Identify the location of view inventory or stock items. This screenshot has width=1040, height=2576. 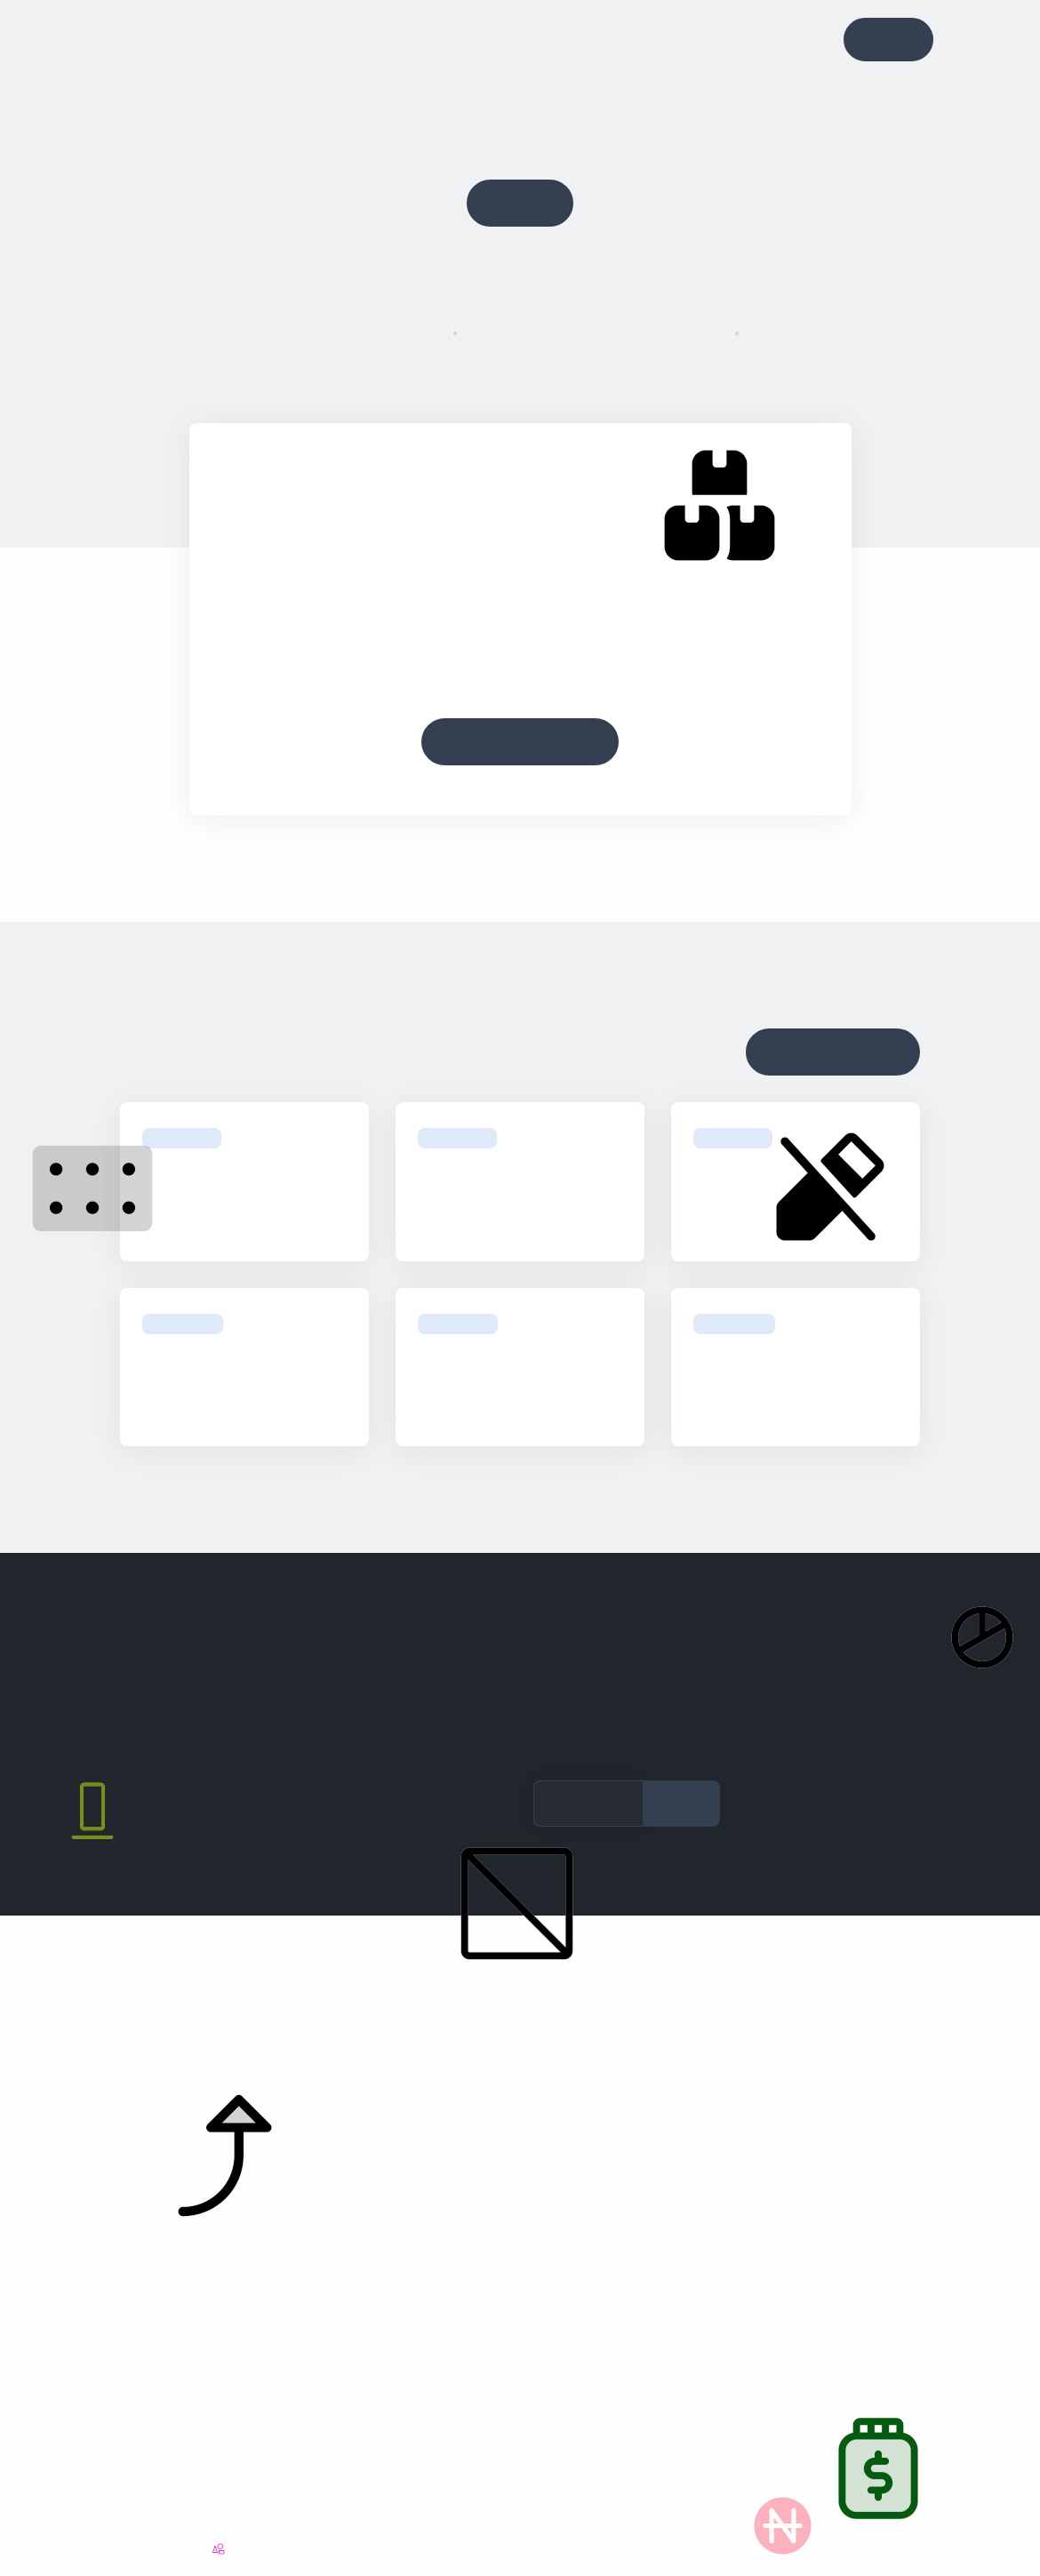
(719, 505).